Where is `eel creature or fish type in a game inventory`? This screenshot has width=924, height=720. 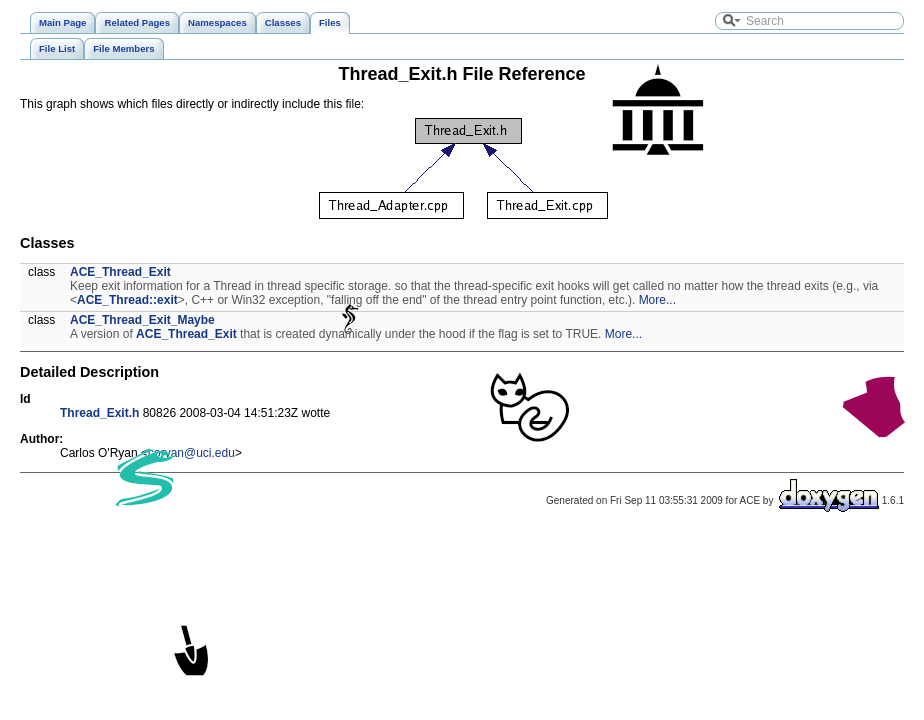 eel creature or fish type in a game inventory is located at coordinates (144, 477).